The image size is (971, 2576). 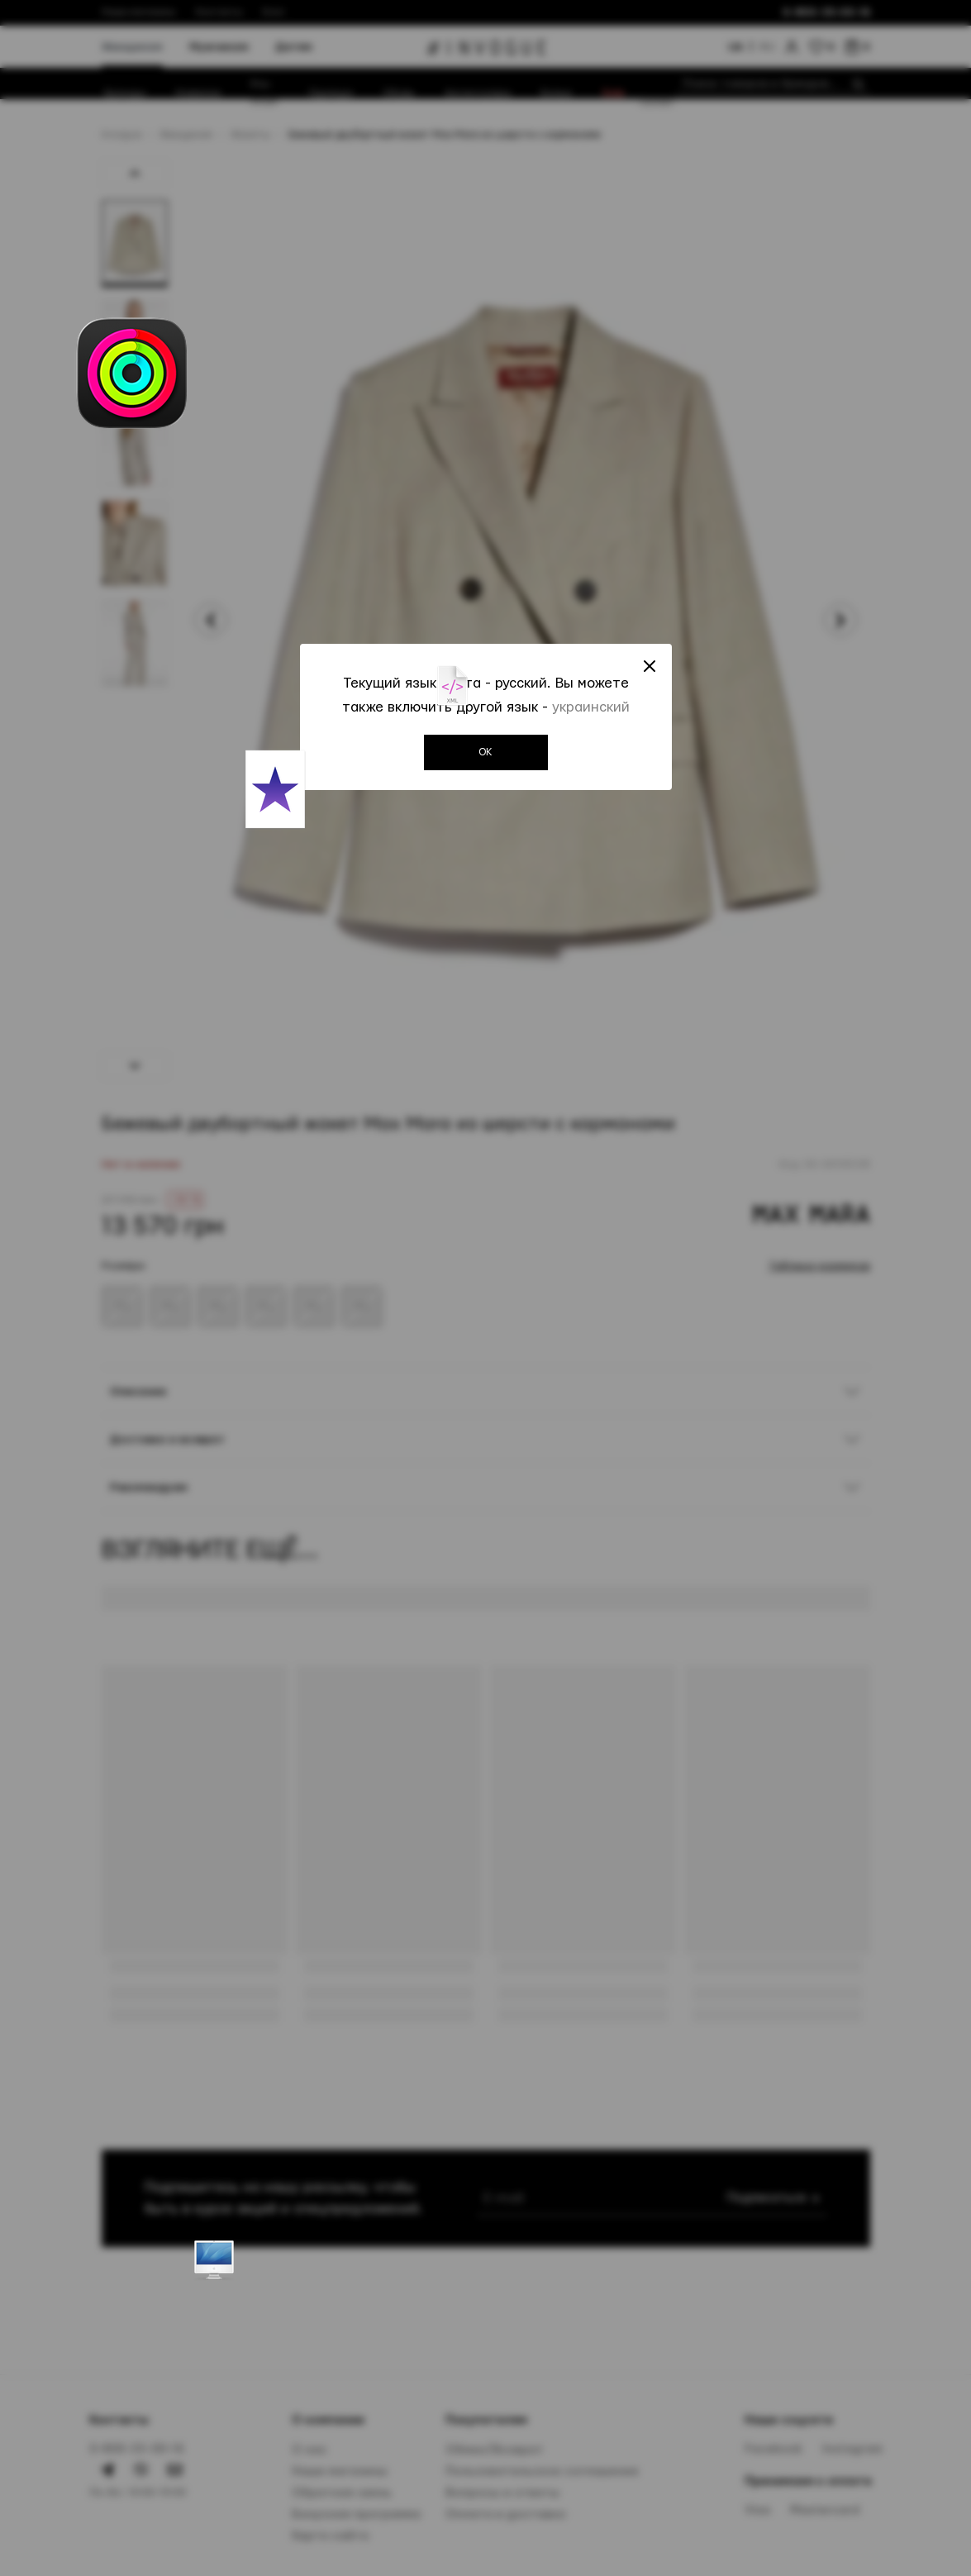 I want to click on represents an iMac desktop computer, so click(x=214, y=2258).